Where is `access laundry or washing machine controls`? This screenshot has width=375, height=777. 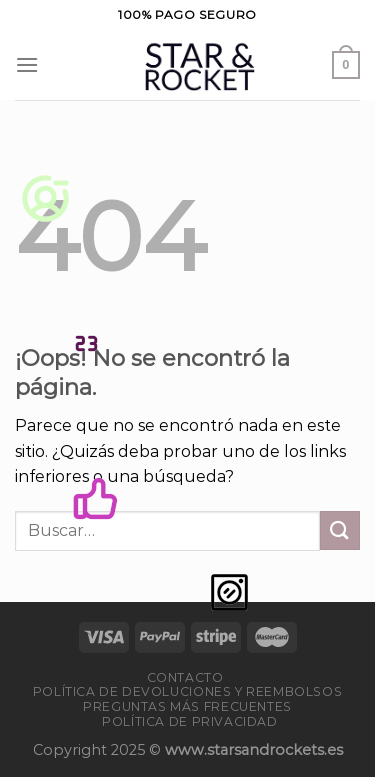 access laundry or washing machine controls is located at coordinates (229, 592).